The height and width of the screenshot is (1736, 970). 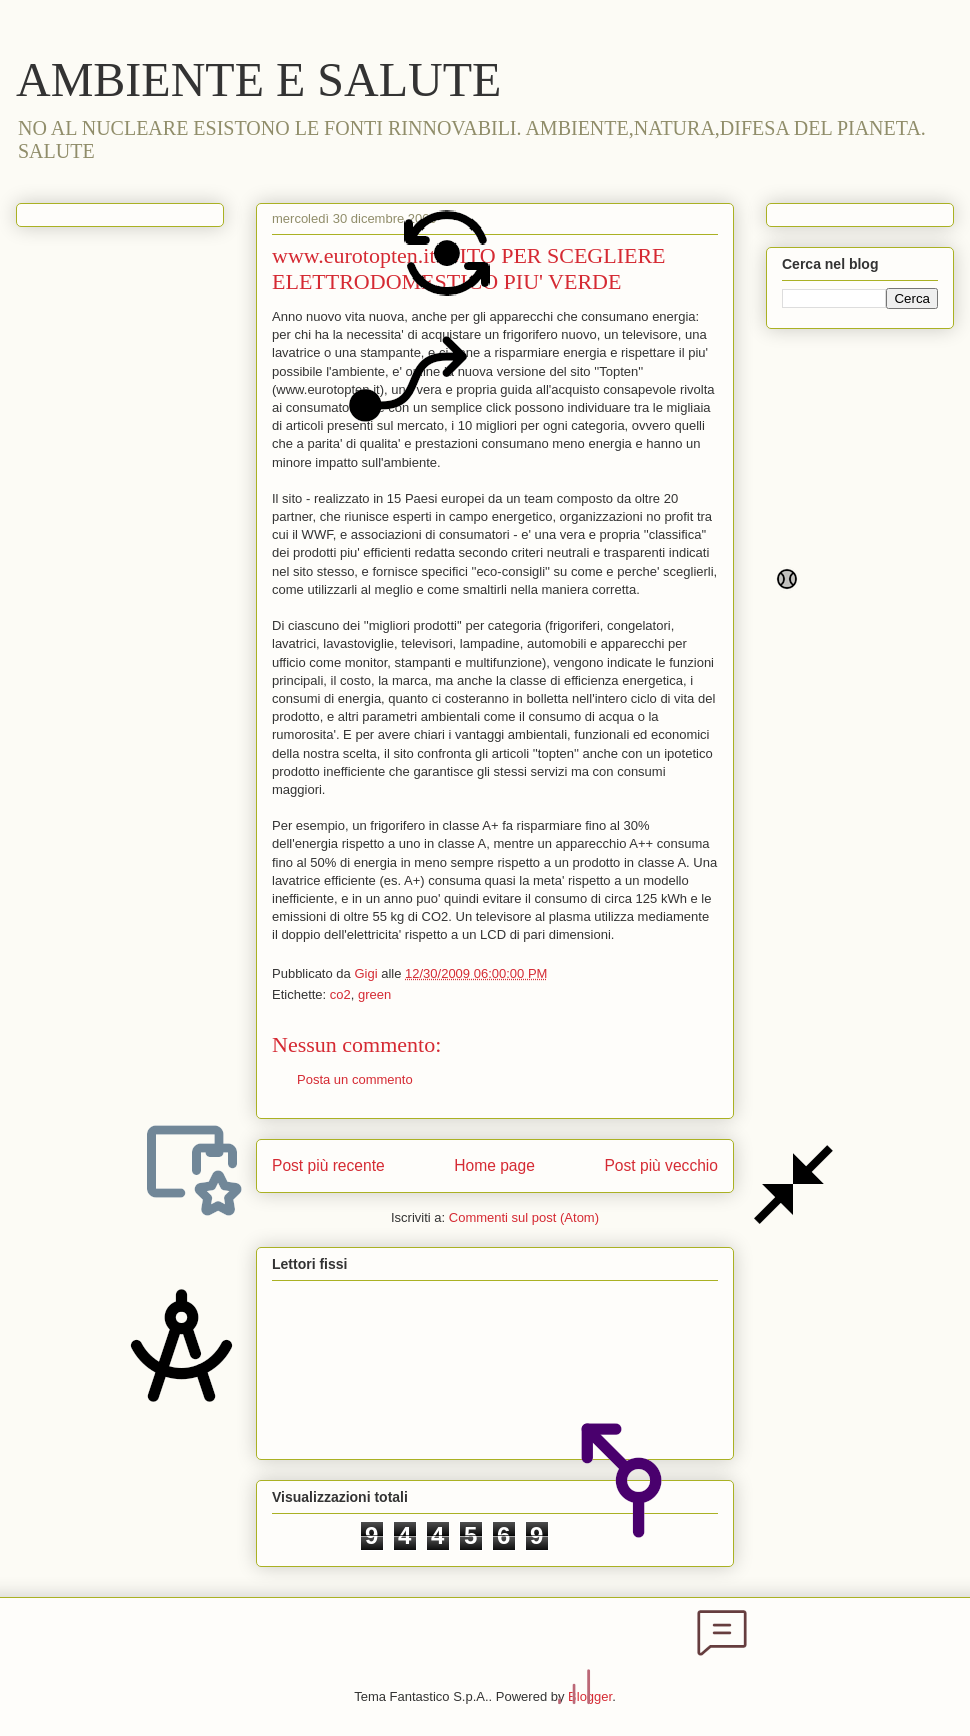 What do you see at coordinates (192, 1166) in the screenshot?
I see `favorite or star a connected device` at bounding box center [192, 1166].